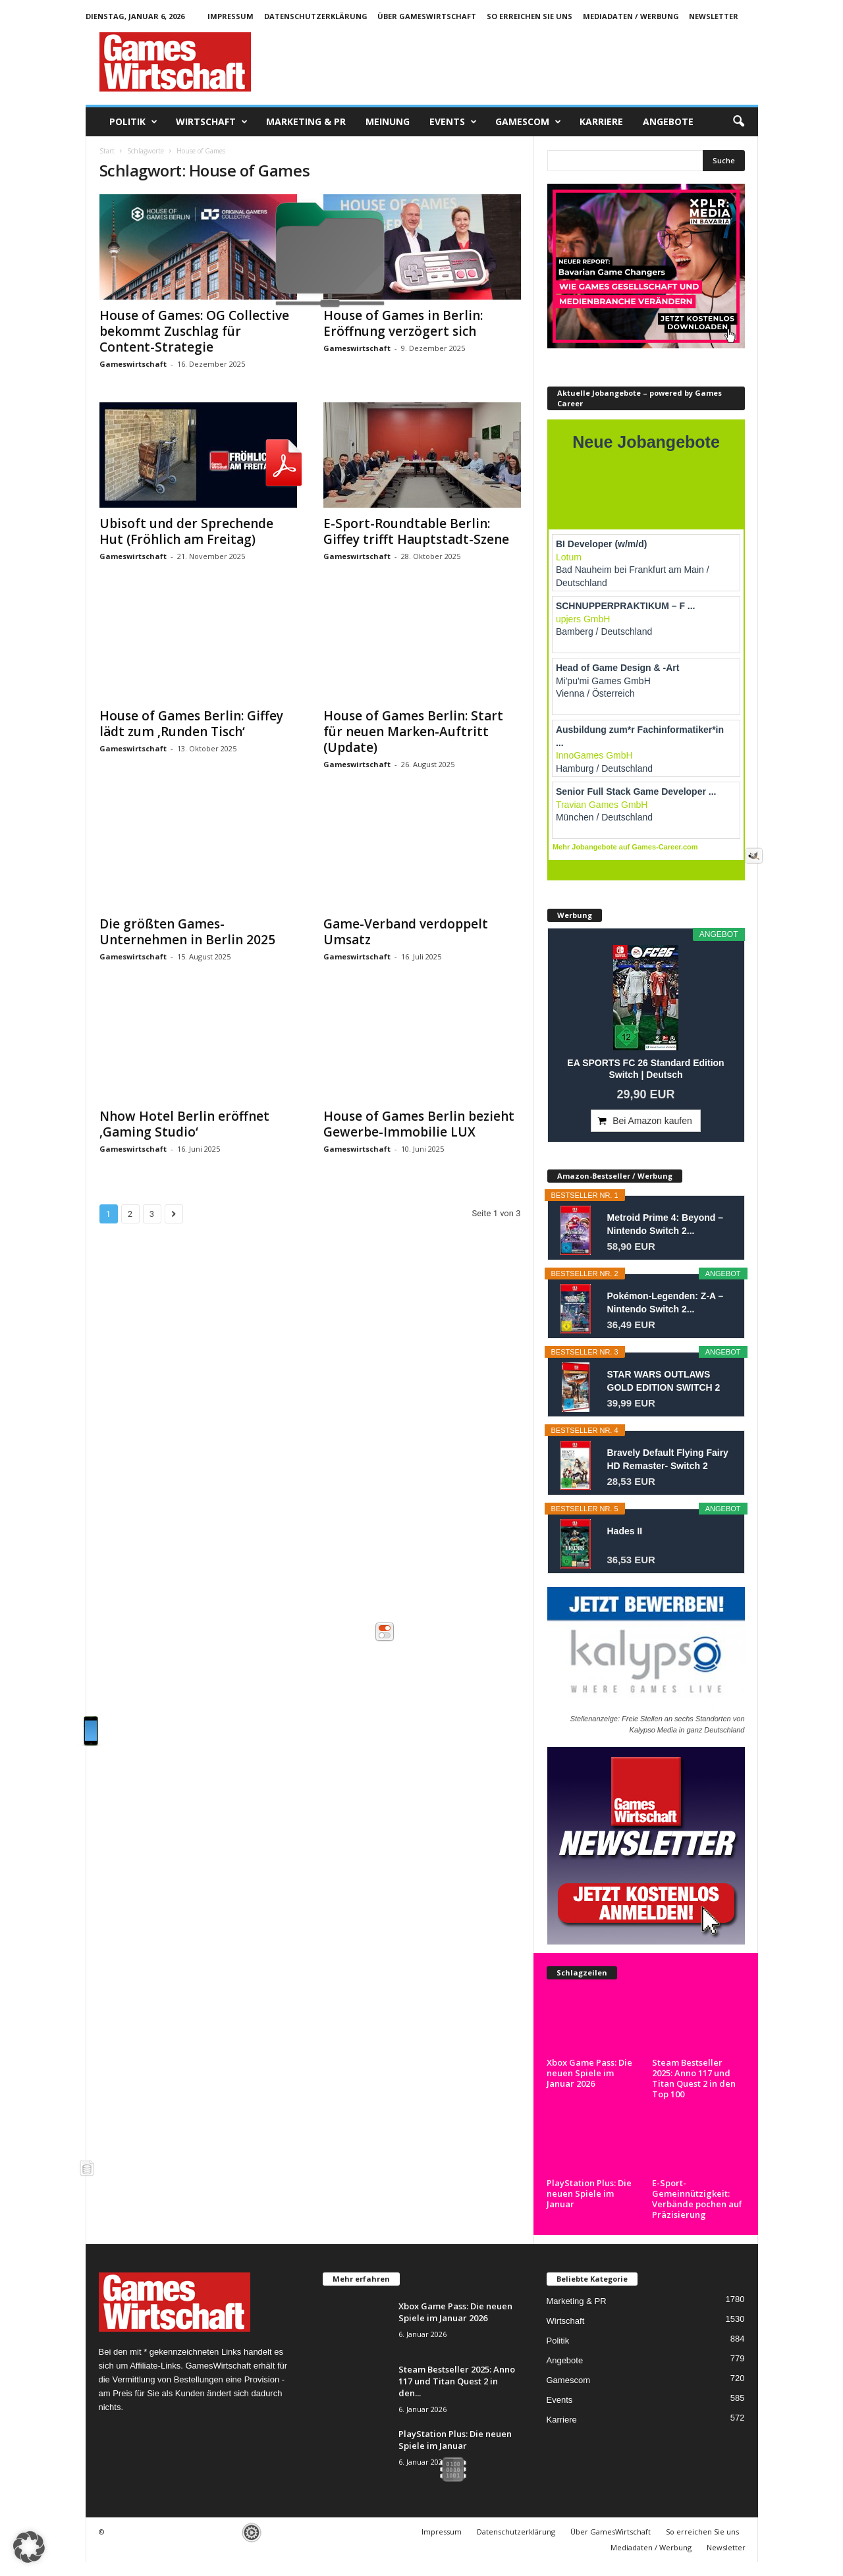 This screenshot has height=2576, width=843. What do you see at coordinates (91, 1731) in the screenshot?
I see `manage connected iPhone 5c device` at bounding box center [91, 1731].